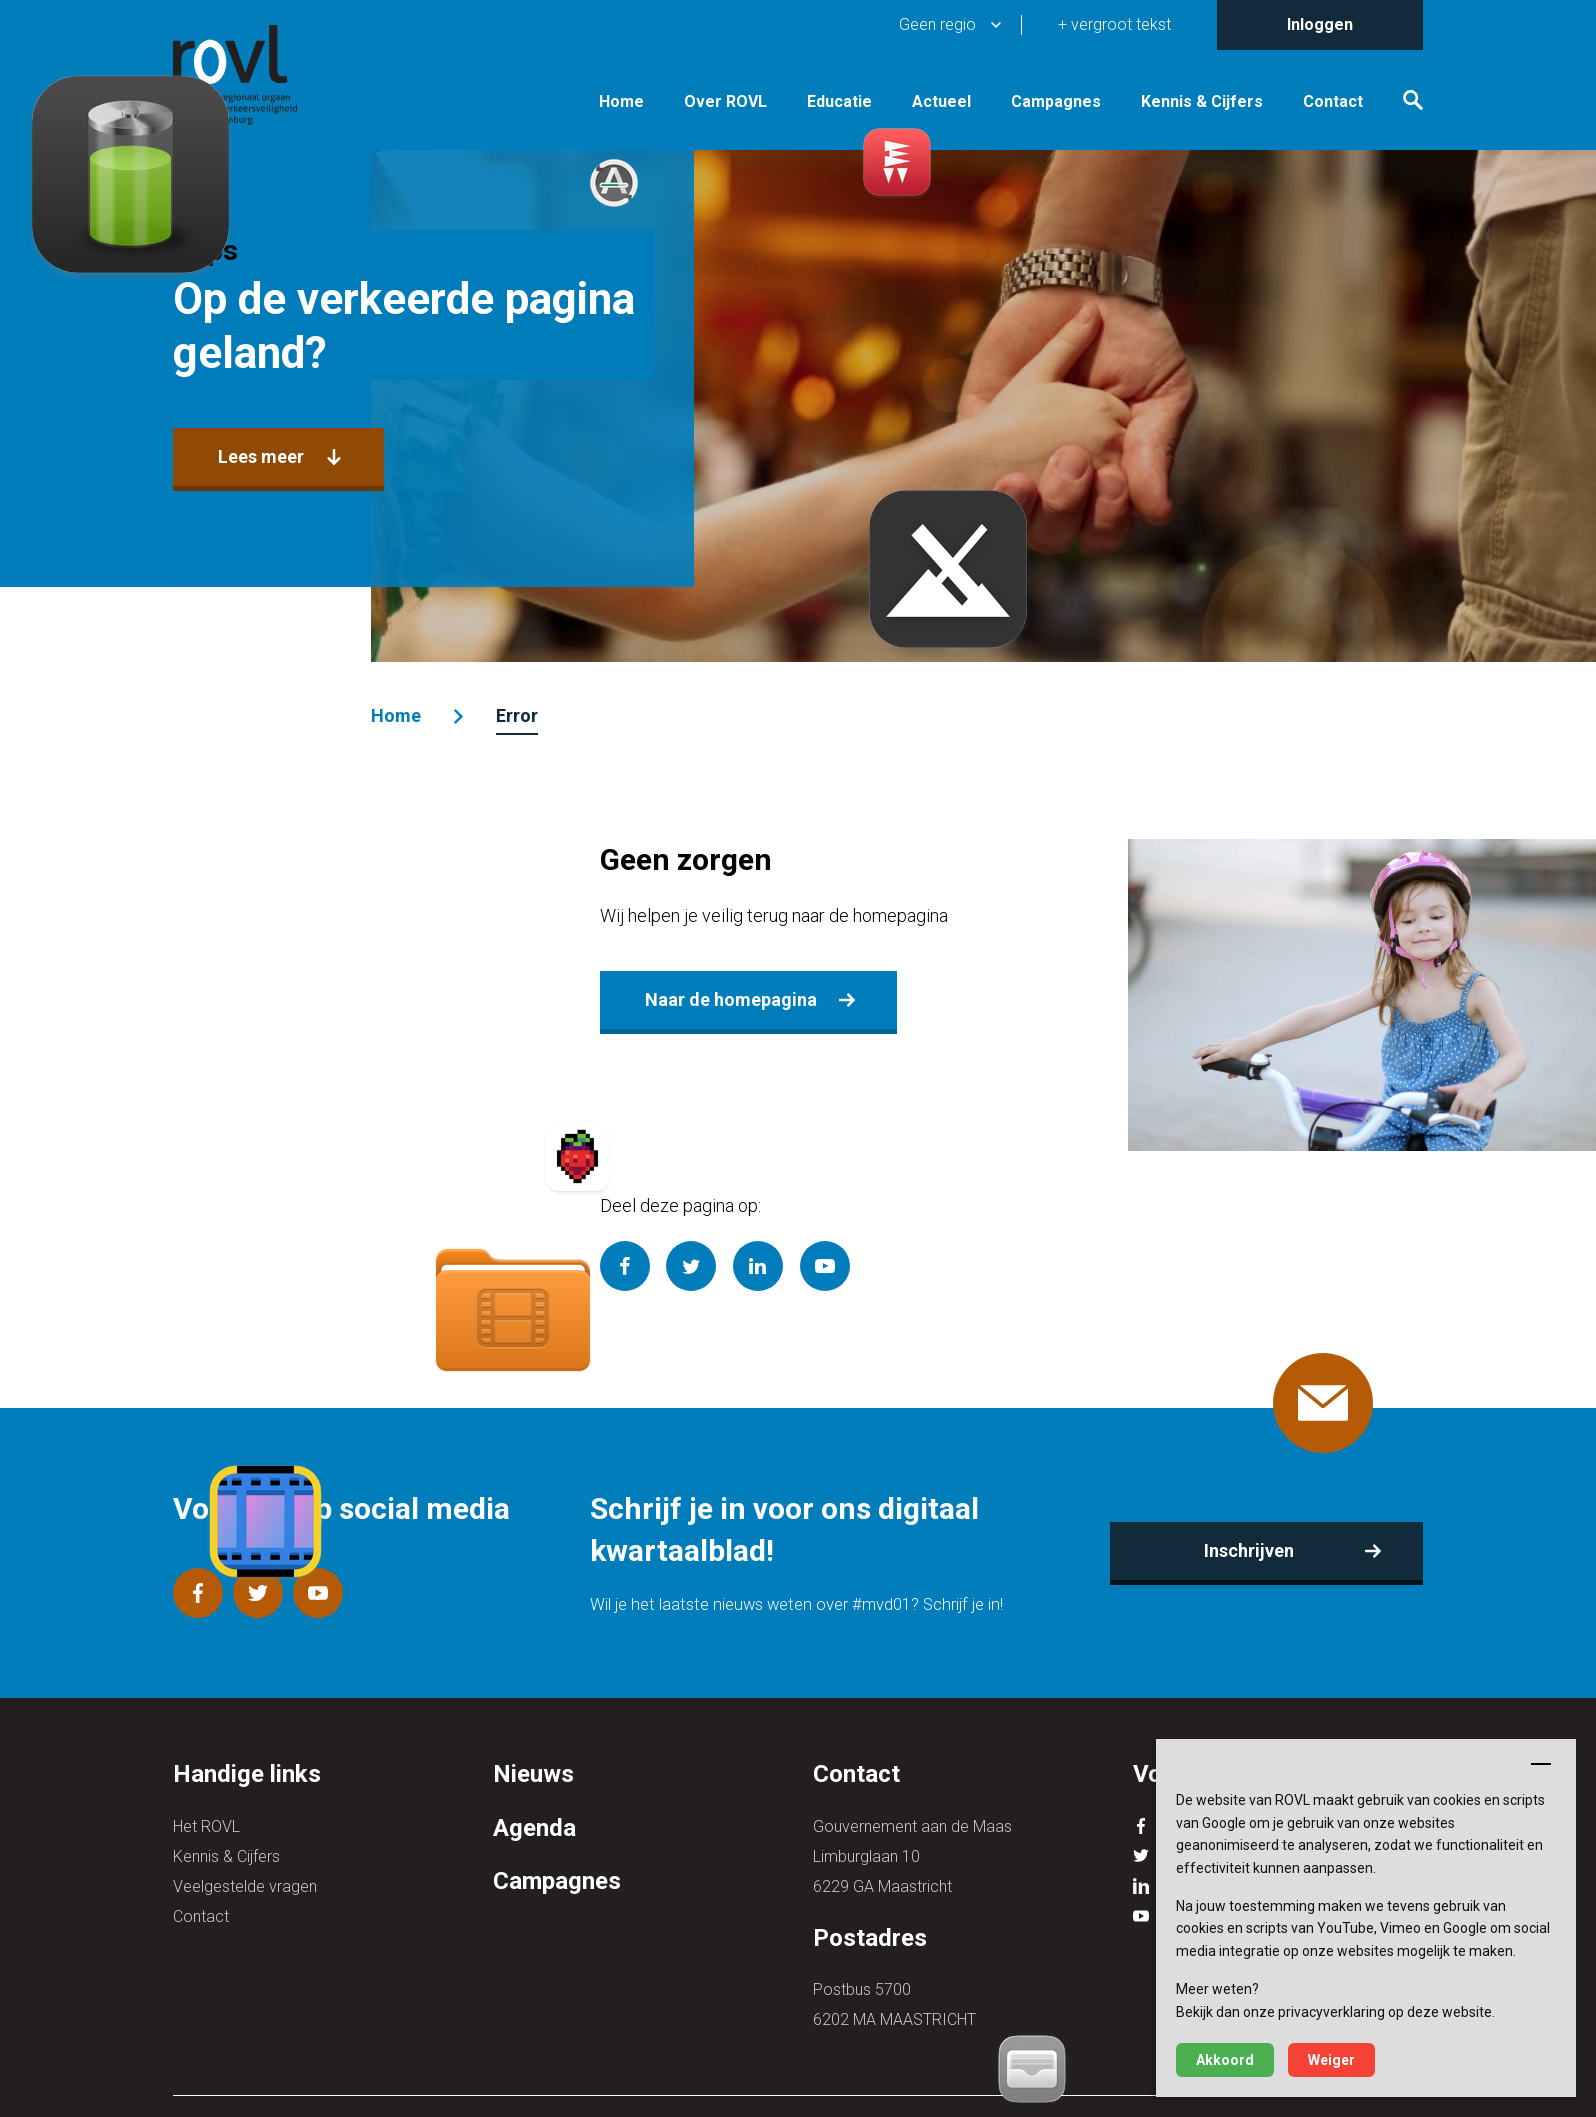 The width and height of the screenshot is (1596, 2117). What do you see at coordinates (130, 174) in the screenshot?
I see `open power management settings` at bounding box center [130, 174].